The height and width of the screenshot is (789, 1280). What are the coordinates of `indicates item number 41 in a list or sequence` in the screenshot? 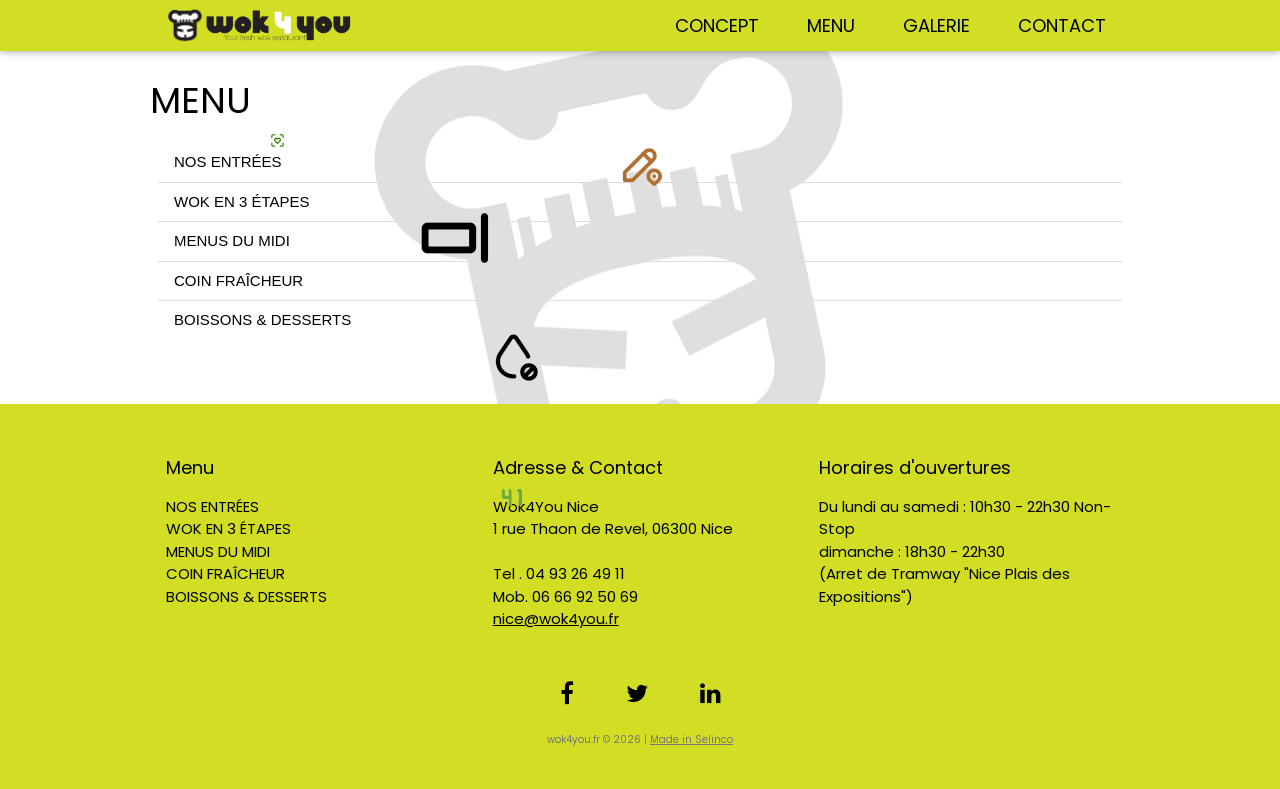 It's located at (513, 497).